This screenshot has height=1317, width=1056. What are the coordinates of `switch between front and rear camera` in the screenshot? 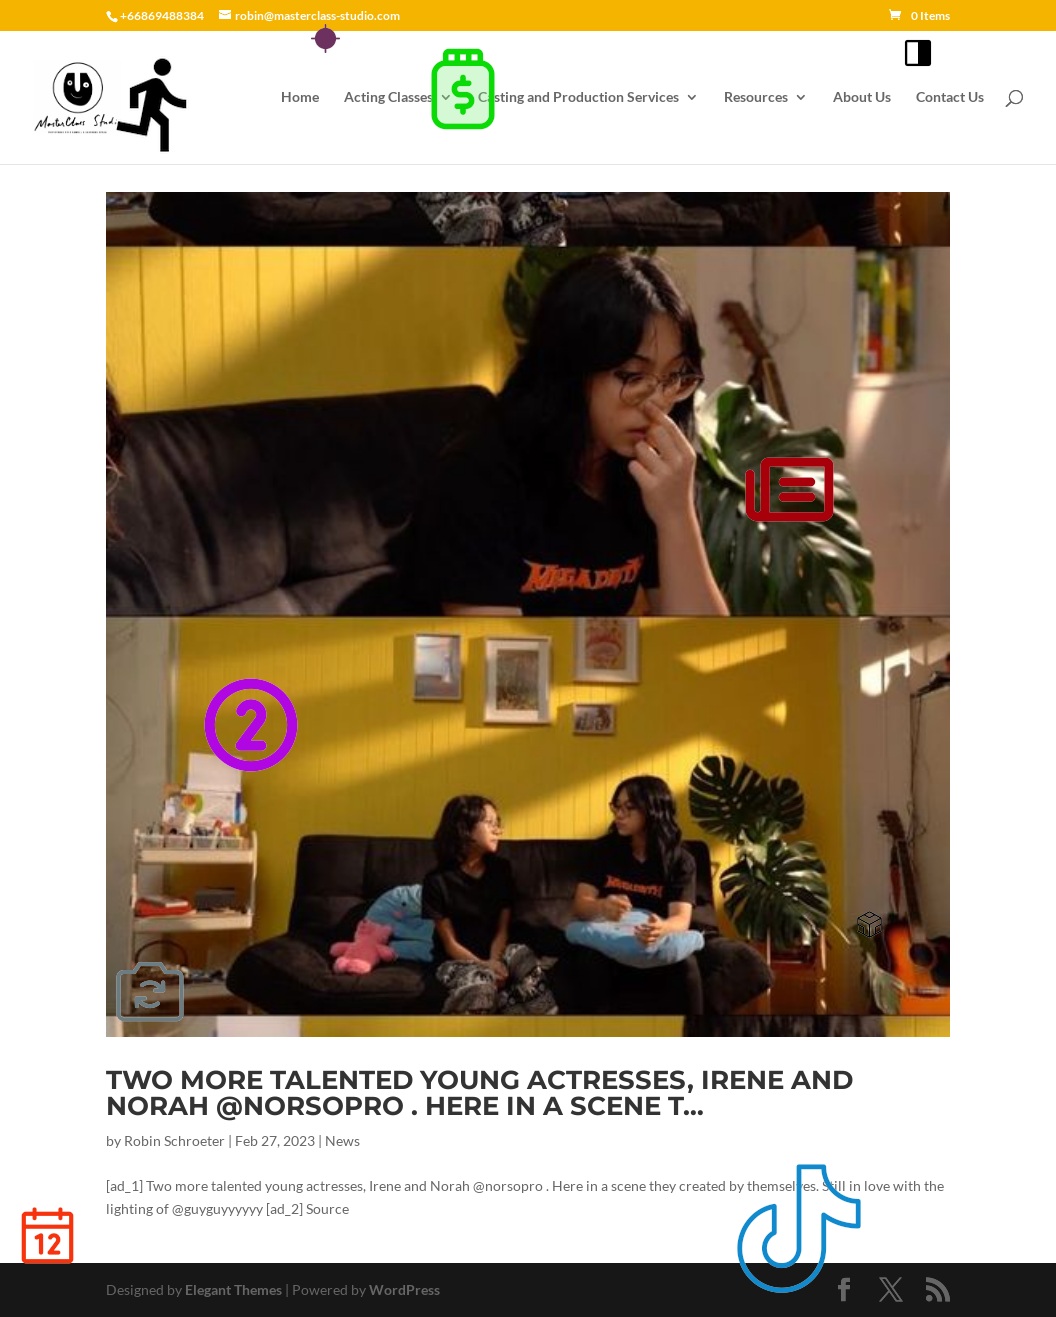 It's located at (150, 993).